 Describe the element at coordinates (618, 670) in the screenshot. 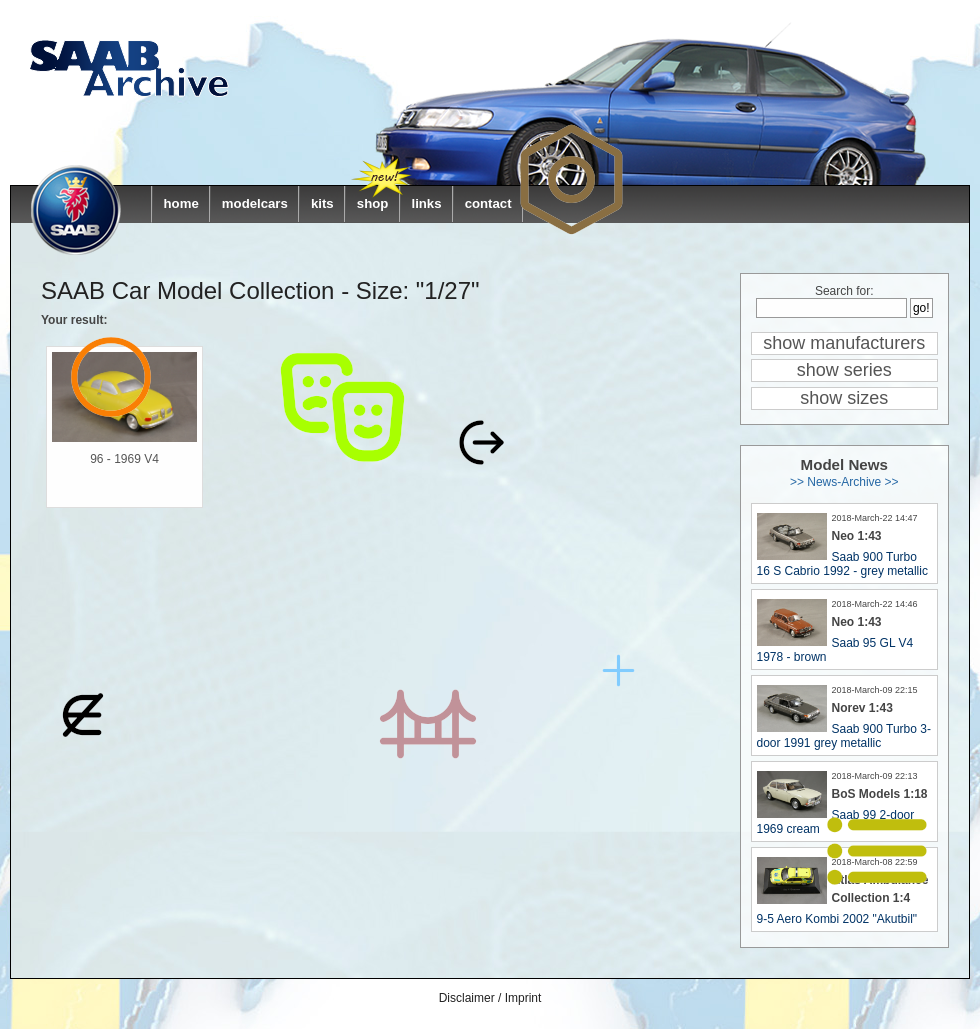

I see `add a new item` at that location.